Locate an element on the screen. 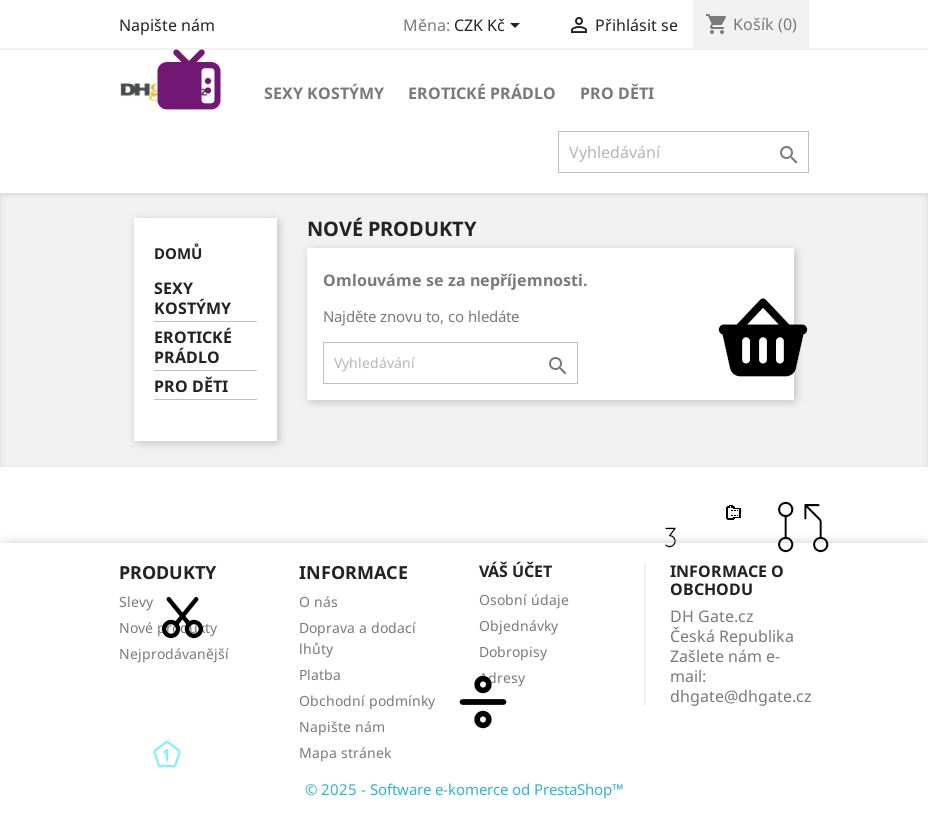  indicates step three in a multi-step process is located at coordinates (670, 537).